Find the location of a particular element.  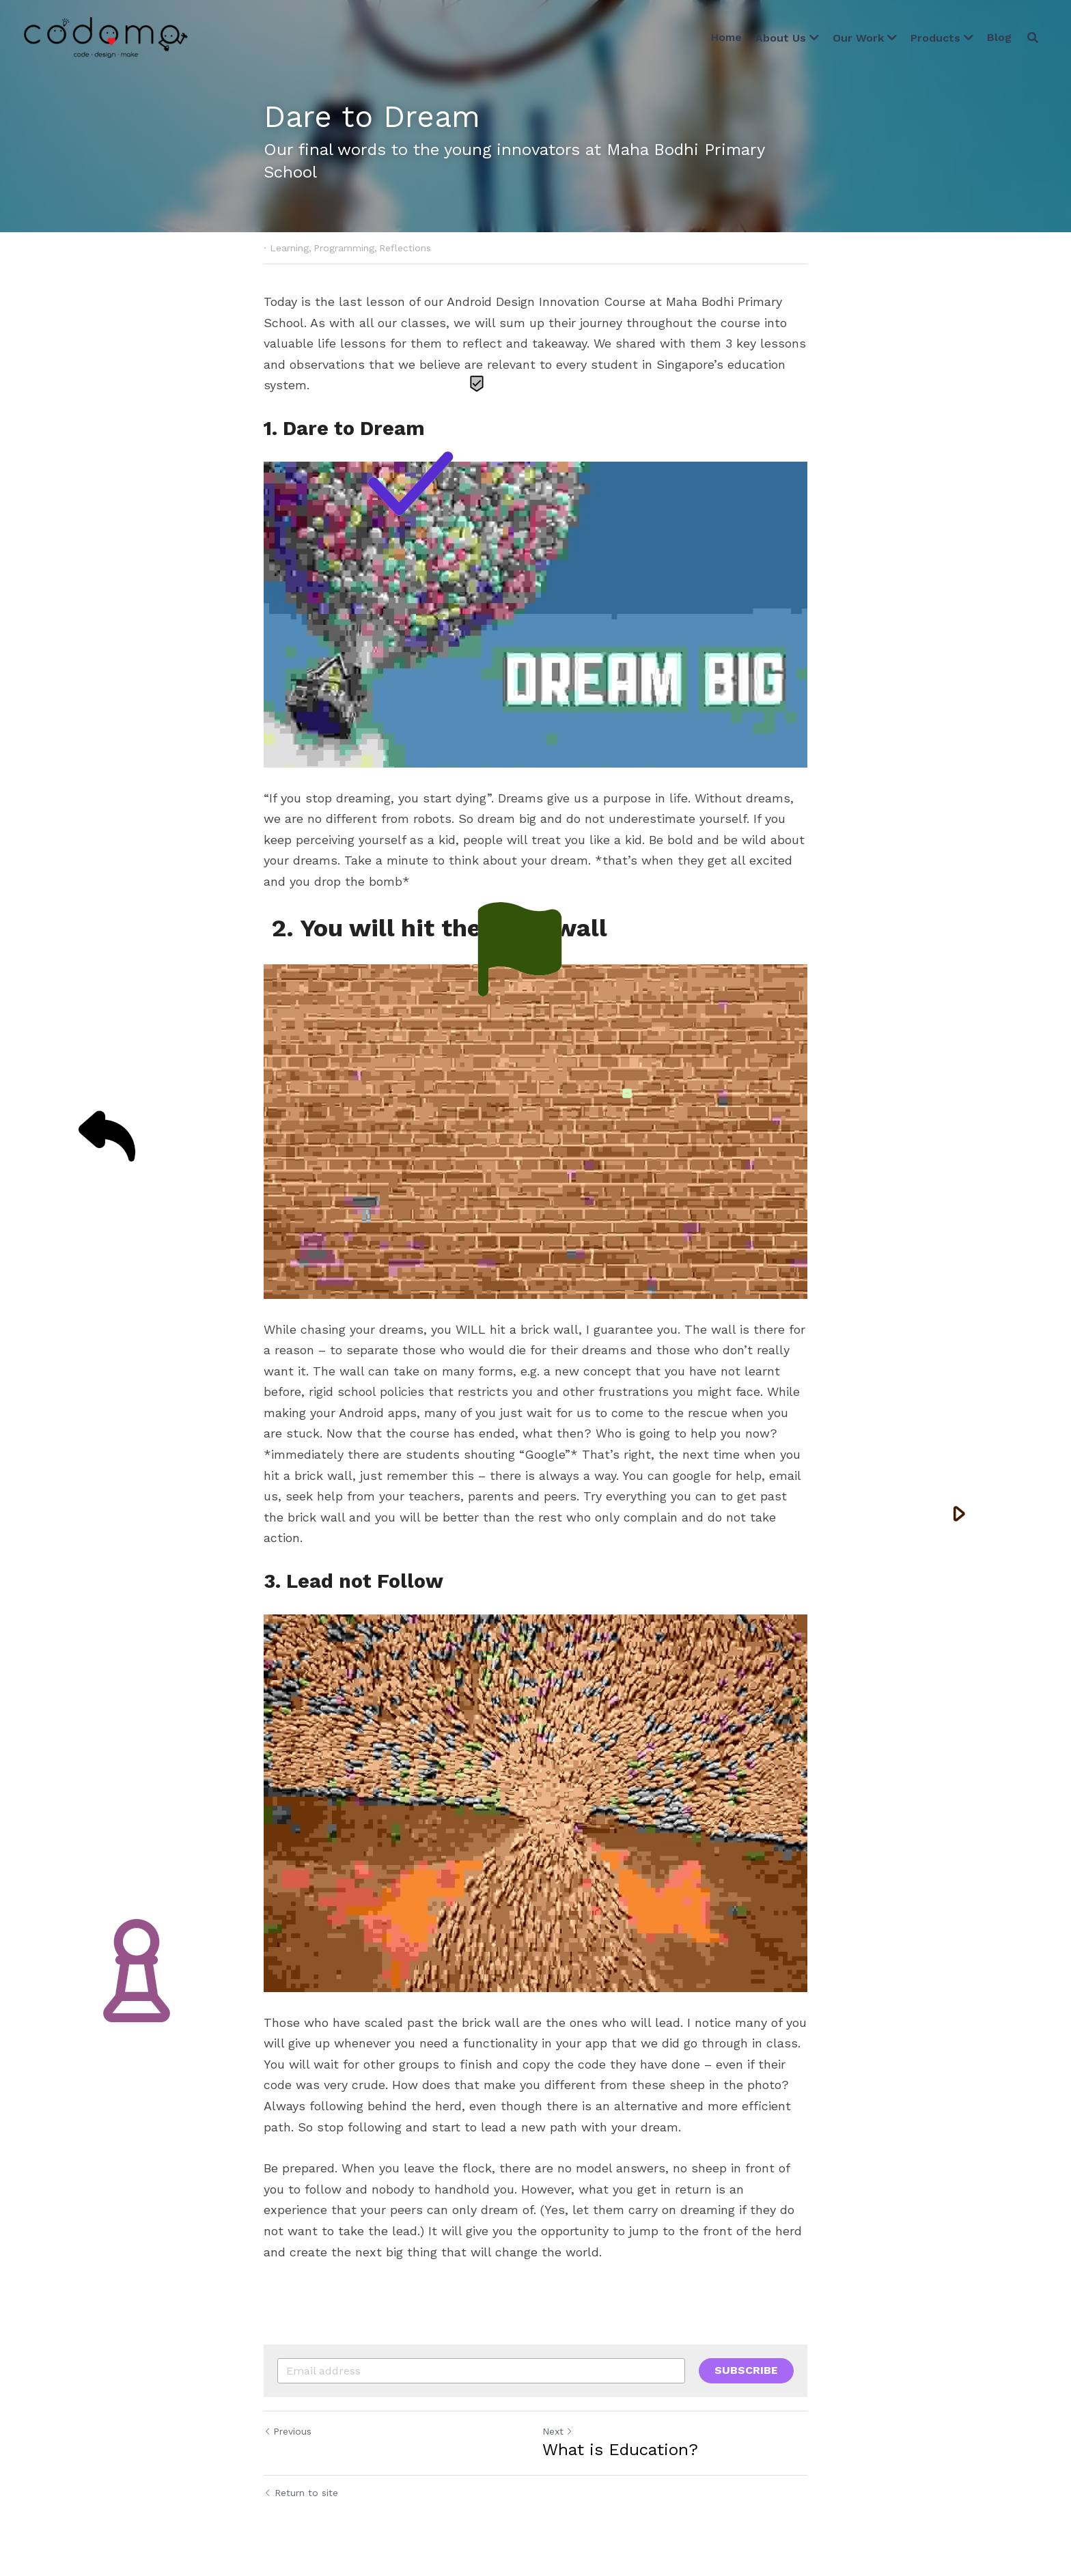

play chess or access chess game is located at coordinates (137, 1974).